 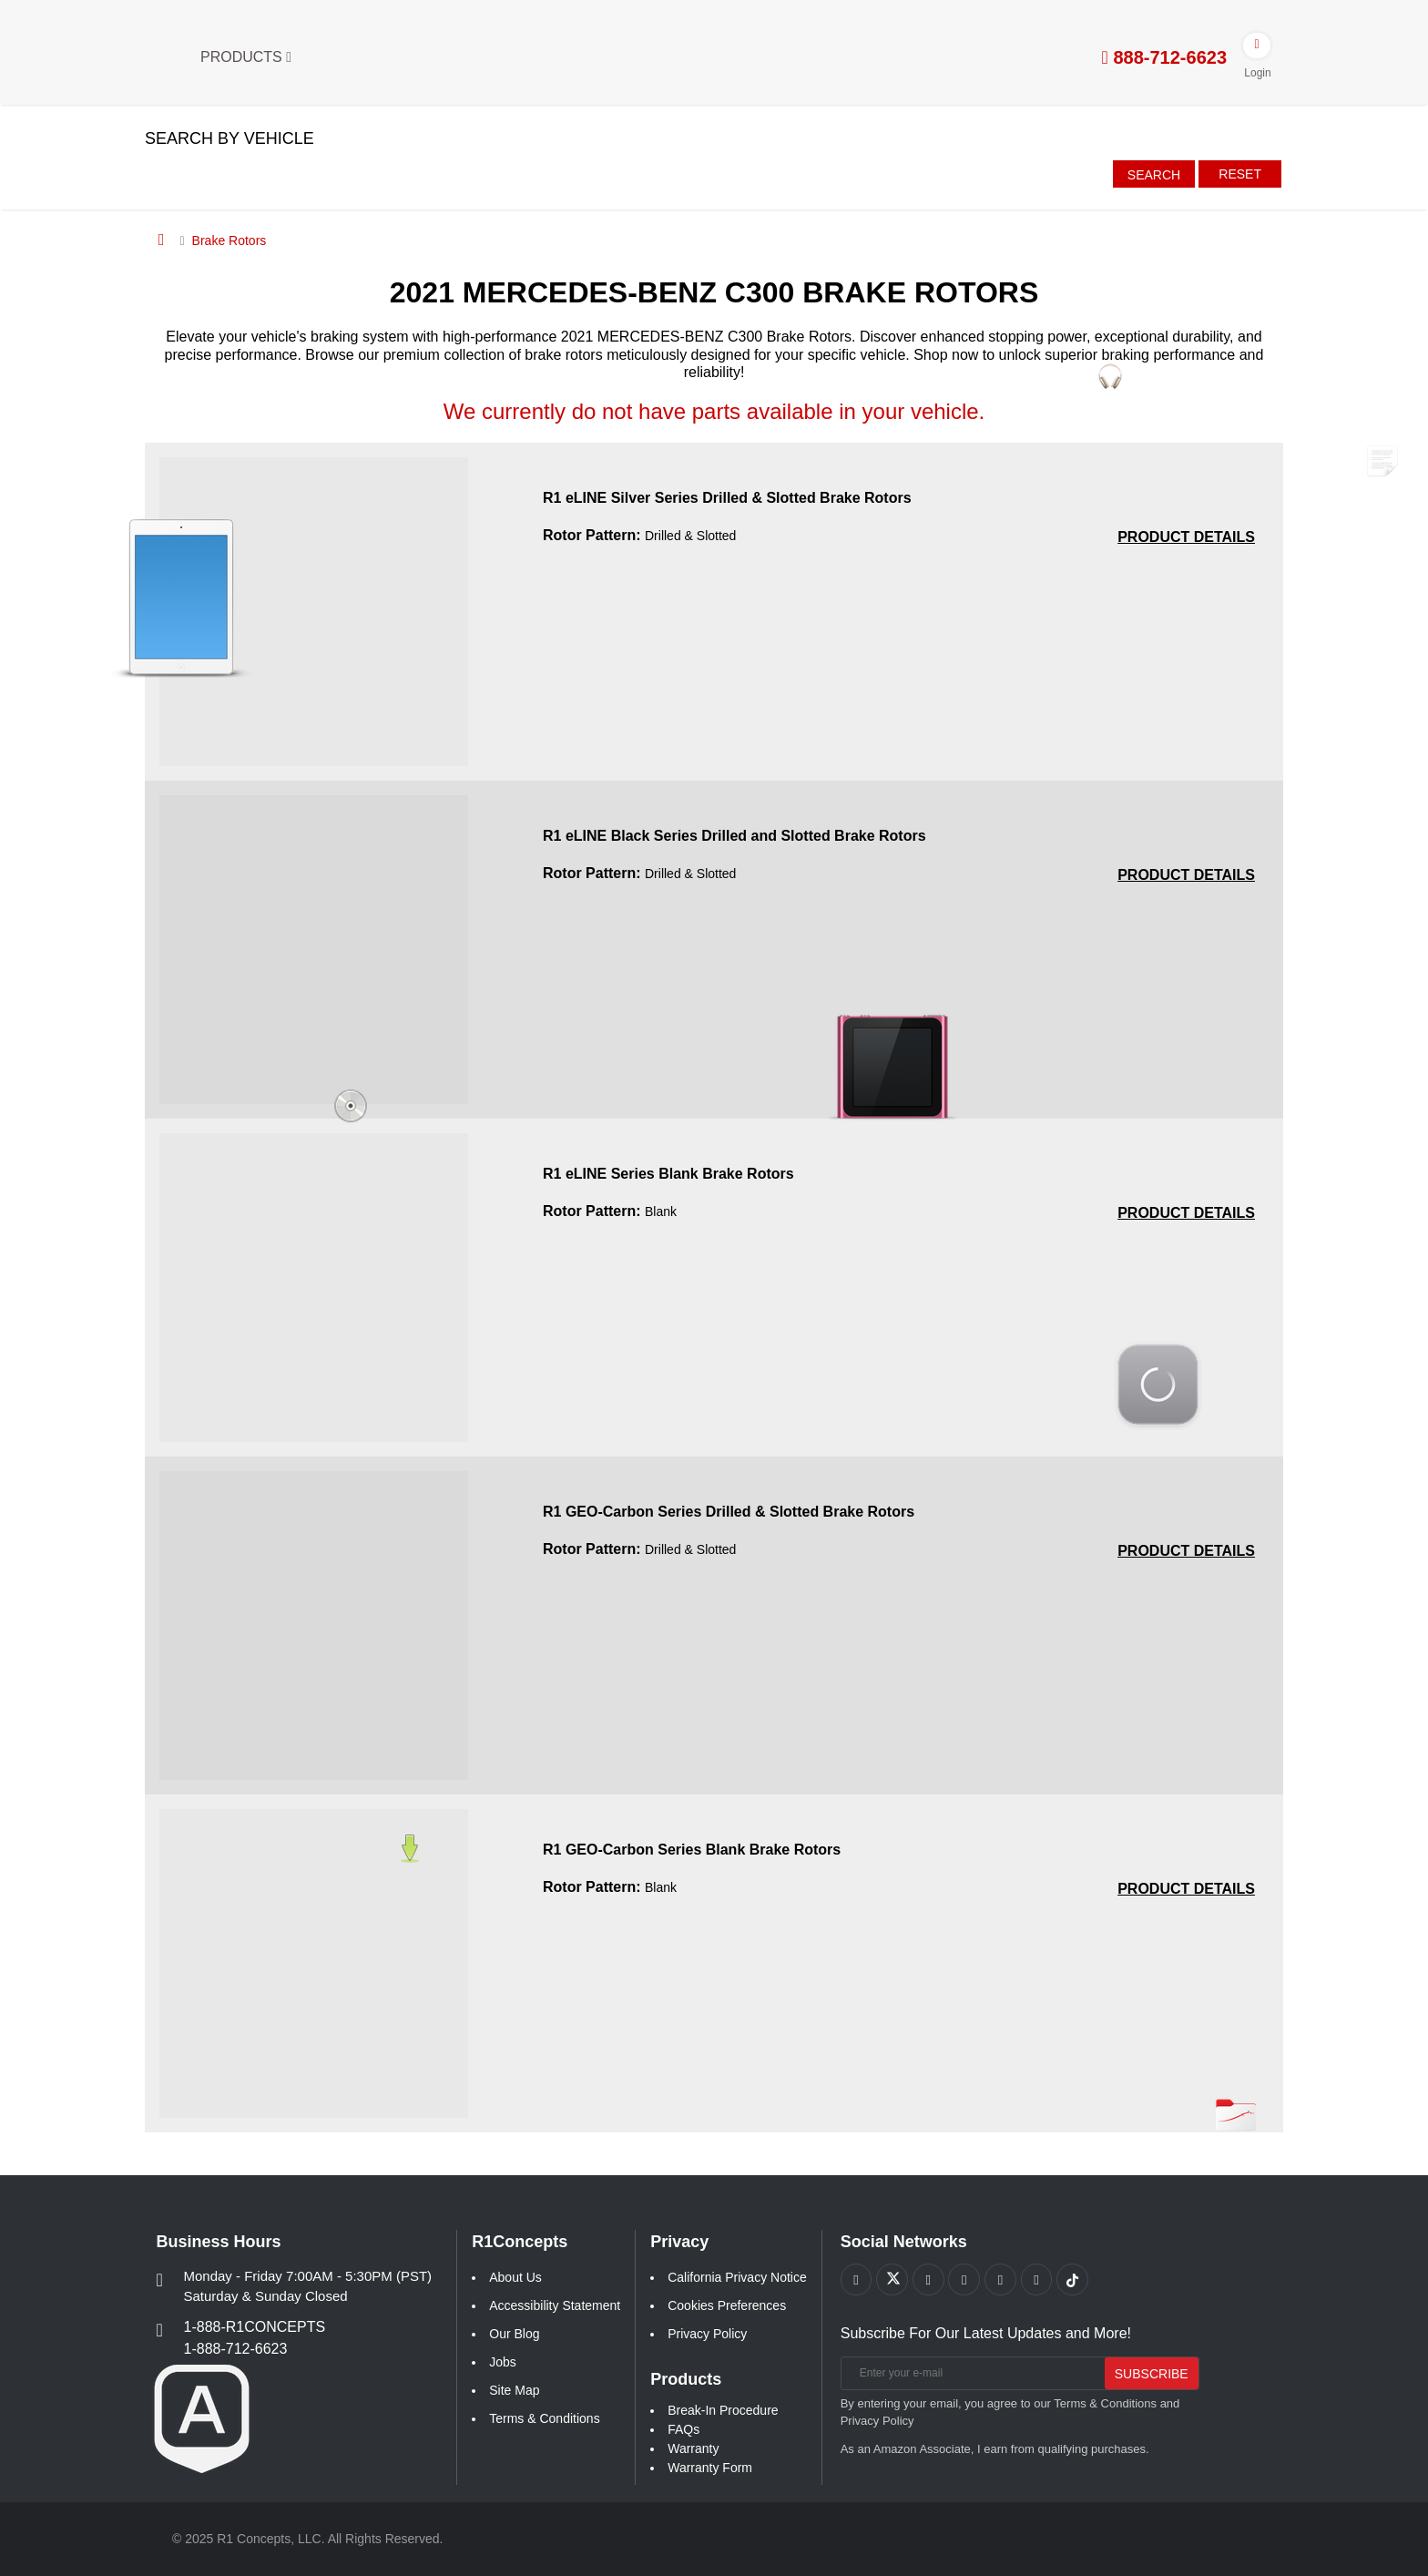 I want to click on indicates a rewritable DVD disc drive, so click(x=351, y=1106).